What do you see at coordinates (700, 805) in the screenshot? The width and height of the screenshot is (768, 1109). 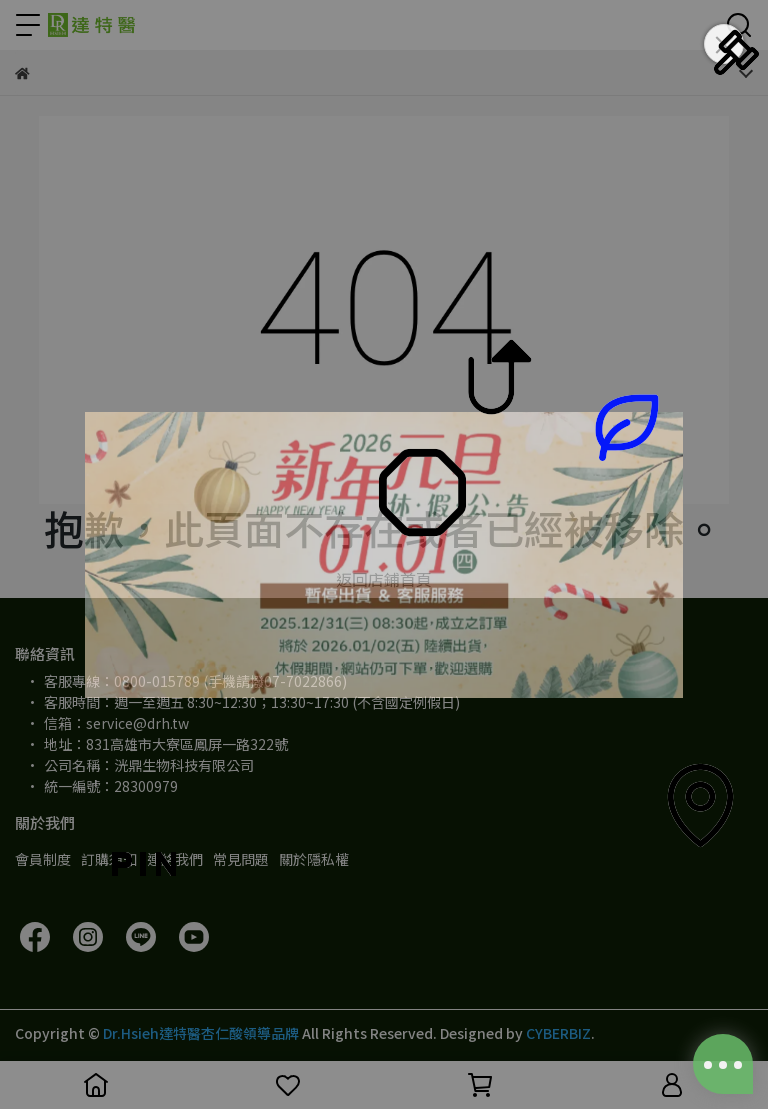 I see `view or set a location on the map` at bounding box center [700, 805].